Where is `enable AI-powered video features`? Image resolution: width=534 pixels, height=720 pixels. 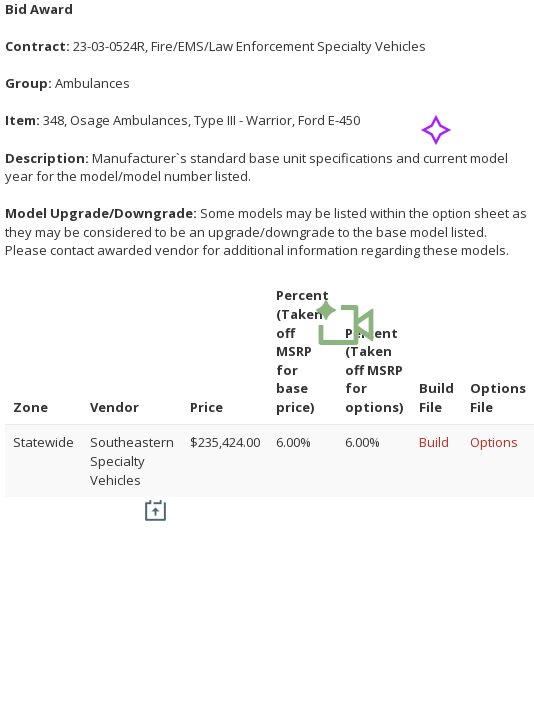
enable AI-powered video features is located at coordinates (346, 325).